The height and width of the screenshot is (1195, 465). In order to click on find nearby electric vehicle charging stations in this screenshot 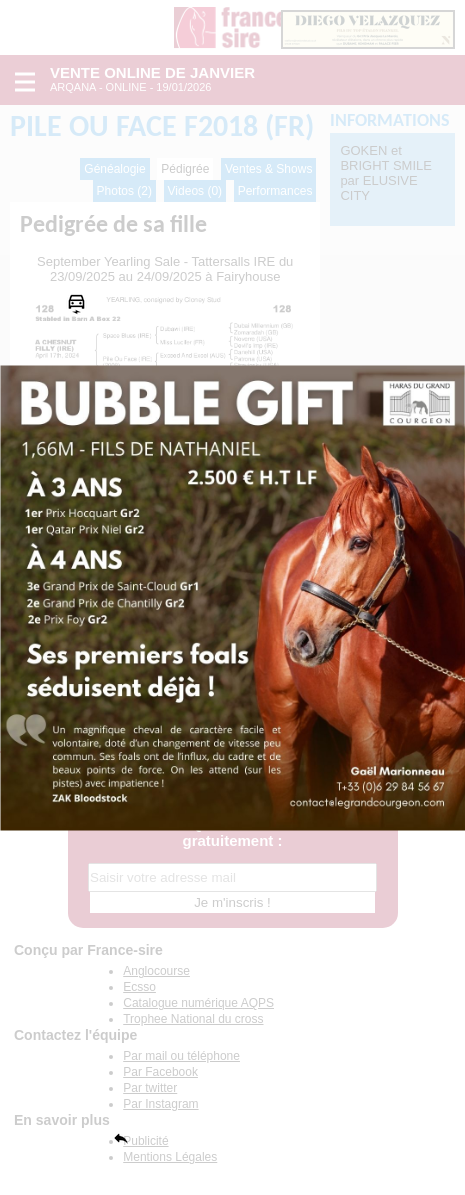, I will do `click(76, 304)`.